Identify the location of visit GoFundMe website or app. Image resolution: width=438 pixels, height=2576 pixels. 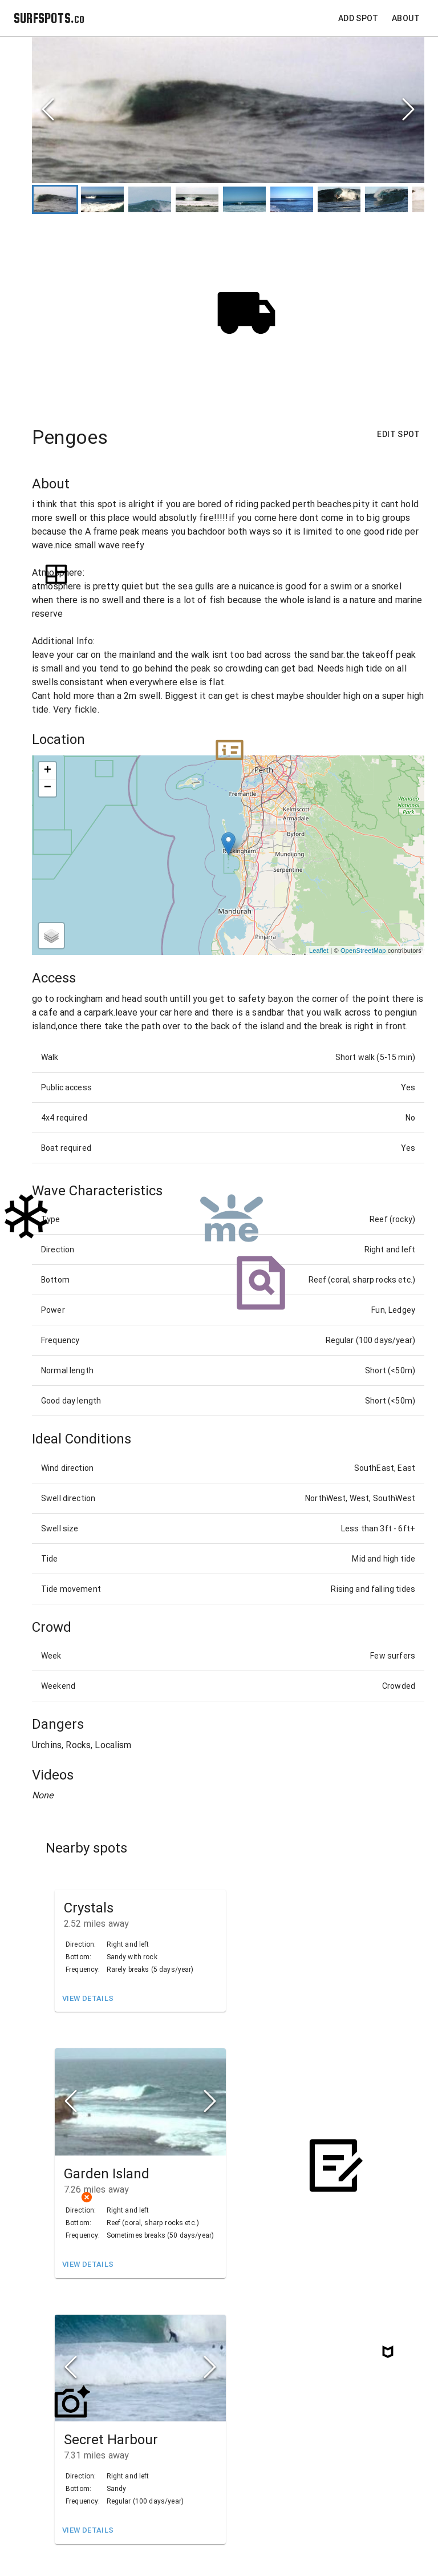
(232, 1218).